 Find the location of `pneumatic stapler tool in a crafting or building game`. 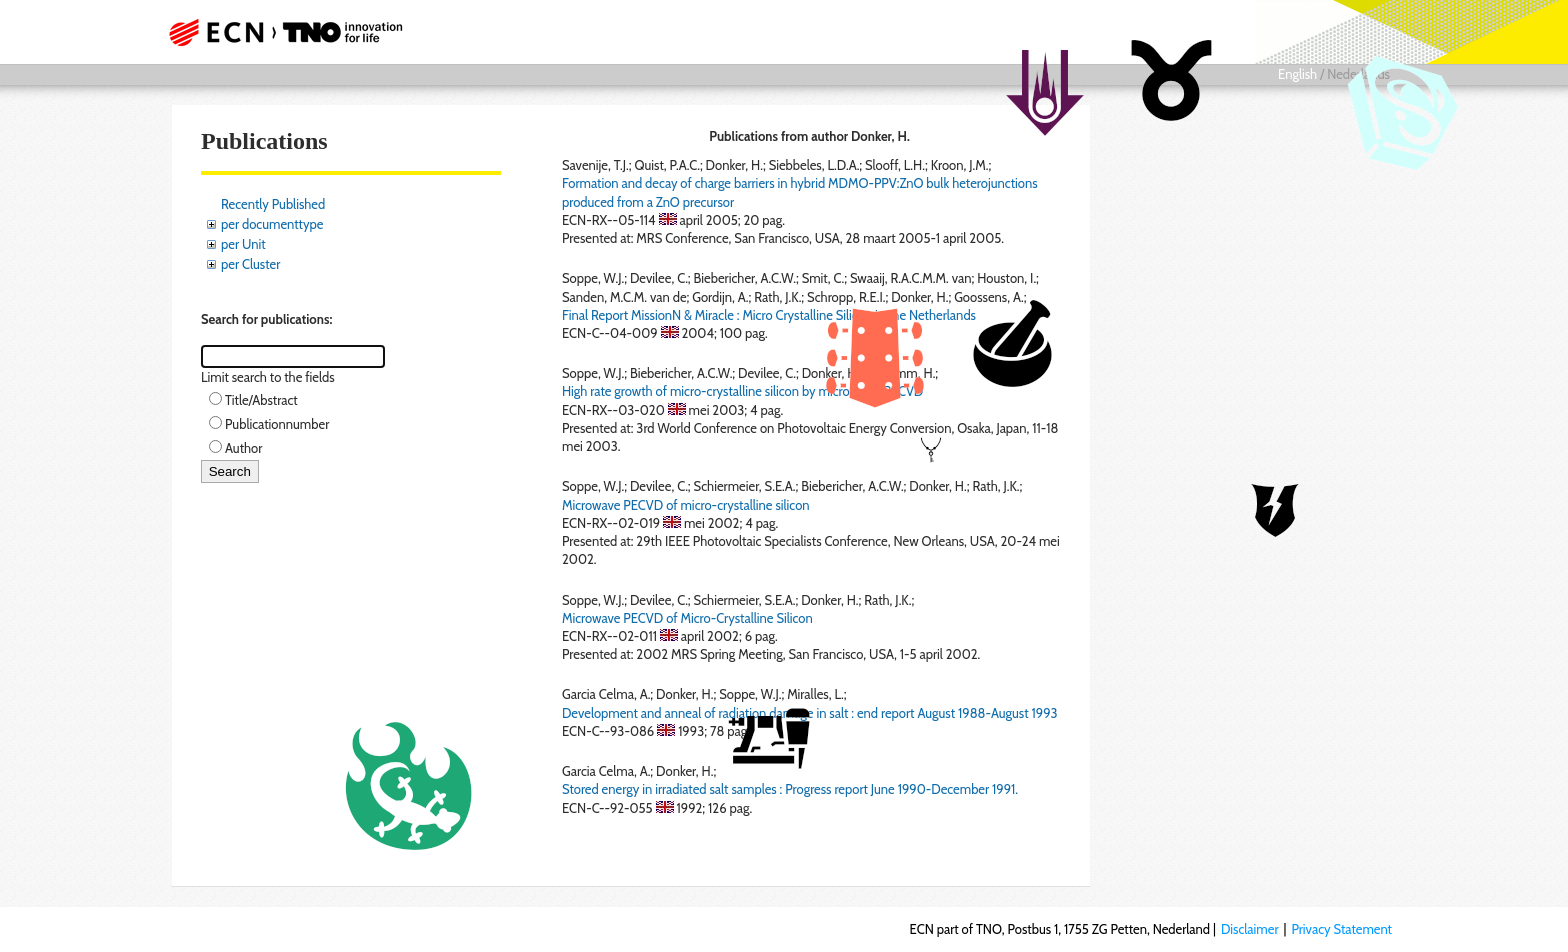

pneumatic stapler tool in a crafting or building game is located at coordinates (769, 738).